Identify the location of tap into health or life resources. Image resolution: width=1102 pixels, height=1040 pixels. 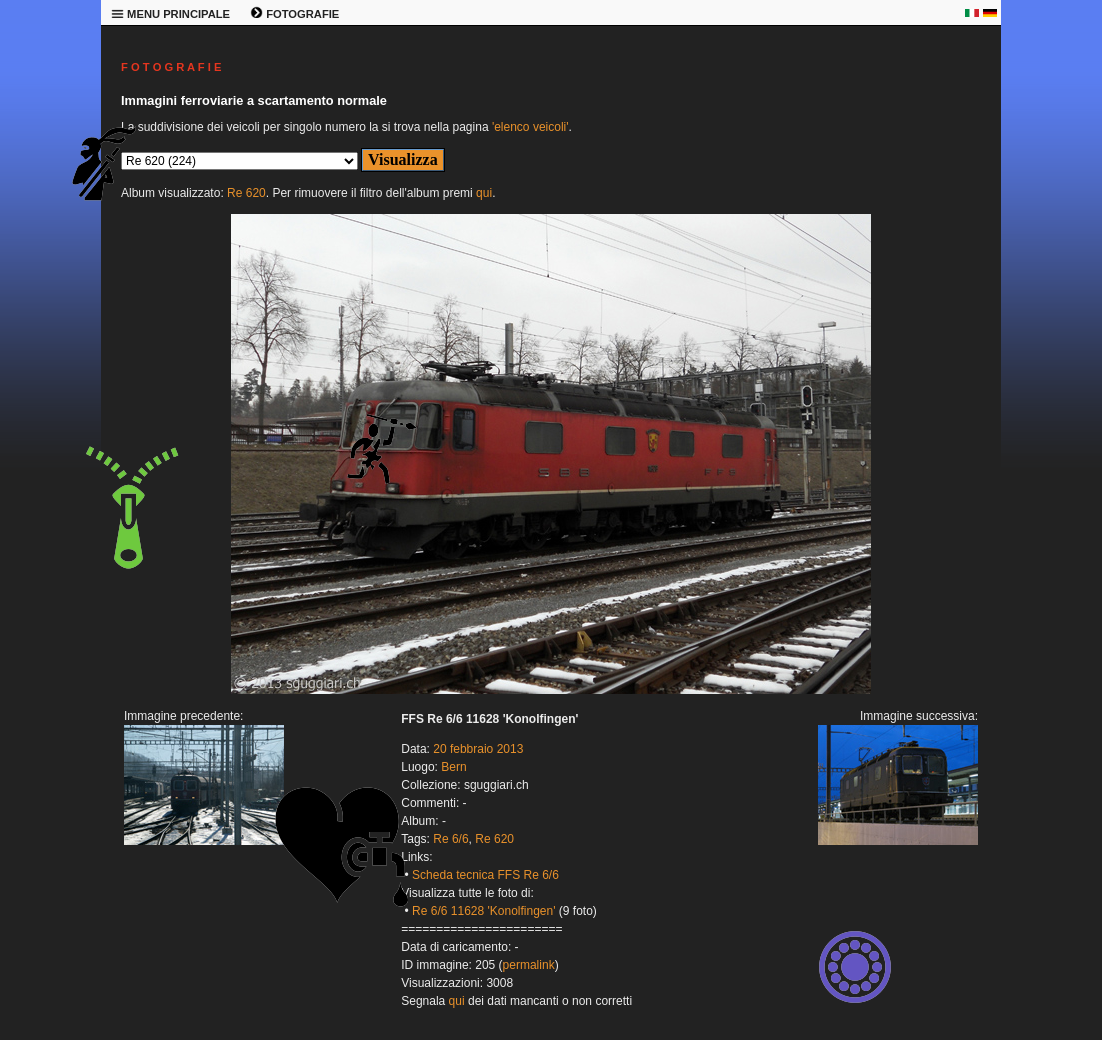
(342, 841).